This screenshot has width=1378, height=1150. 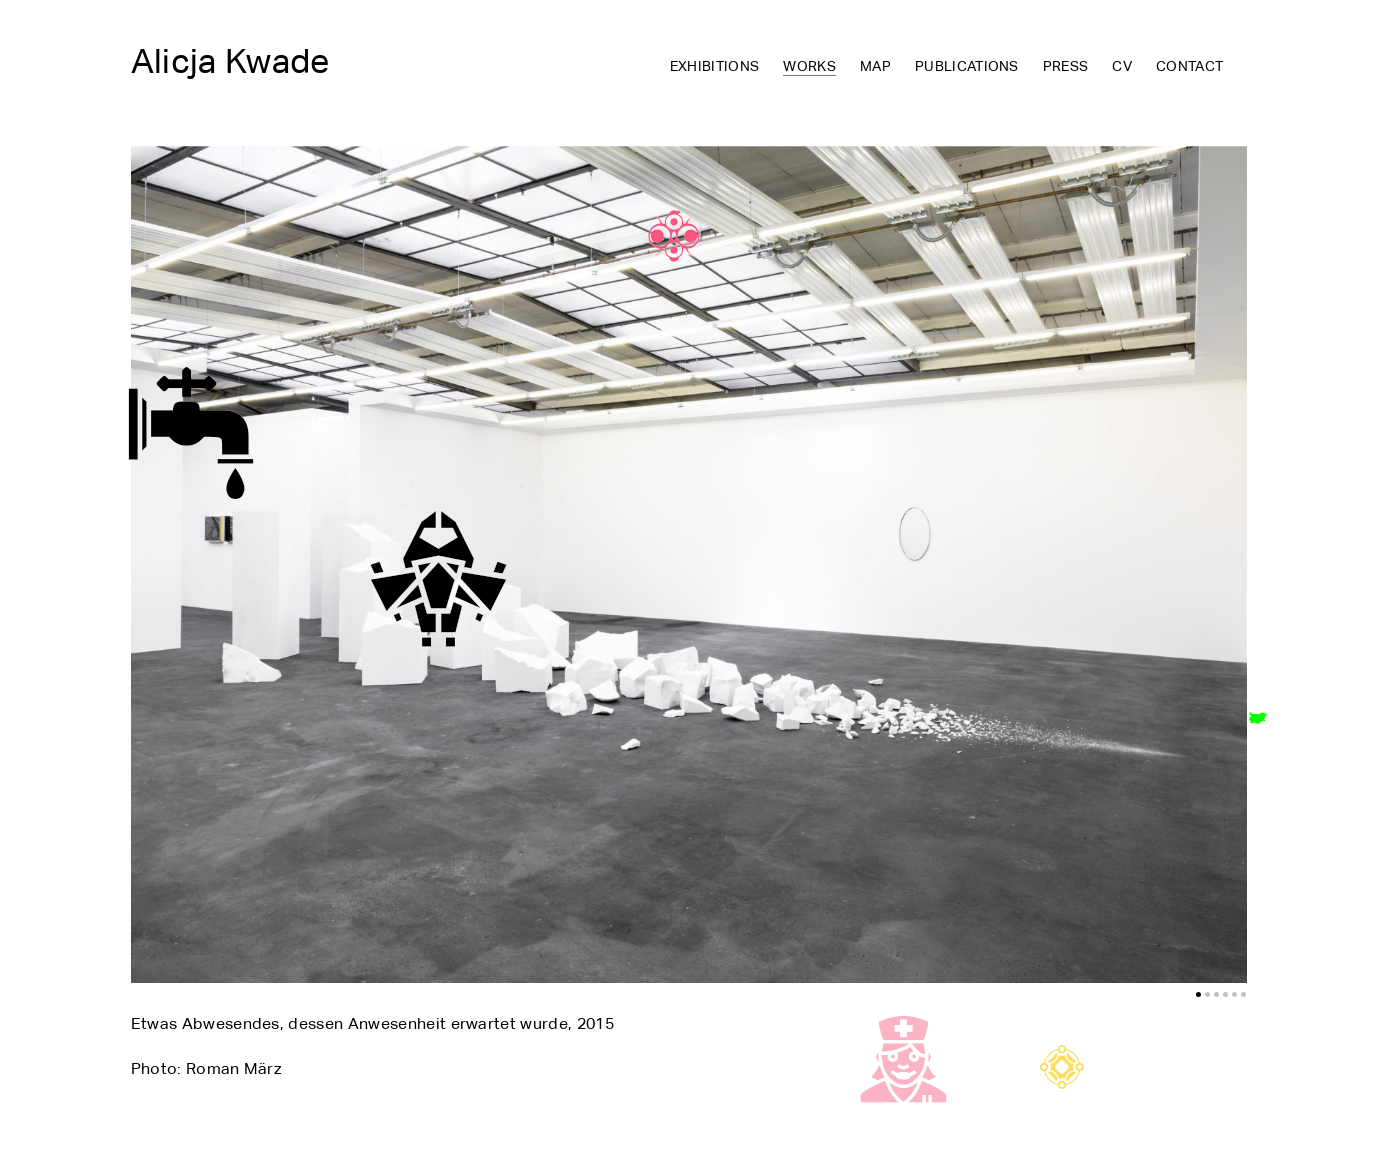 What do you see at coordinates (1258, 718) in the screenshot?
I see `select bulgaria as your country or region` at bounding box center [1258, 718].